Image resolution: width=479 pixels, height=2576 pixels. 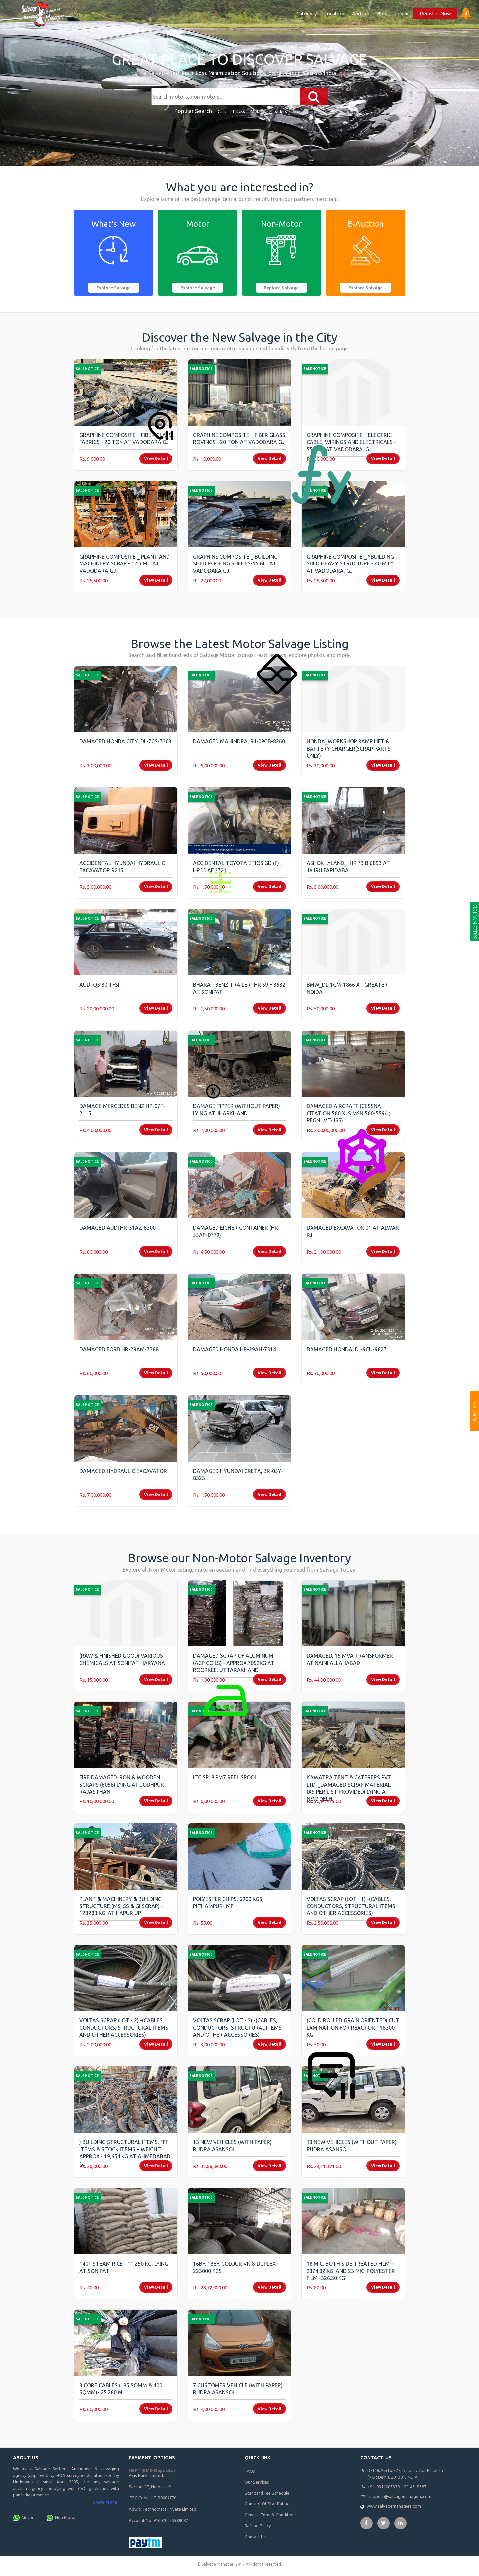 I want to click on pay or receive money via pix, so click(x=277, y=674).